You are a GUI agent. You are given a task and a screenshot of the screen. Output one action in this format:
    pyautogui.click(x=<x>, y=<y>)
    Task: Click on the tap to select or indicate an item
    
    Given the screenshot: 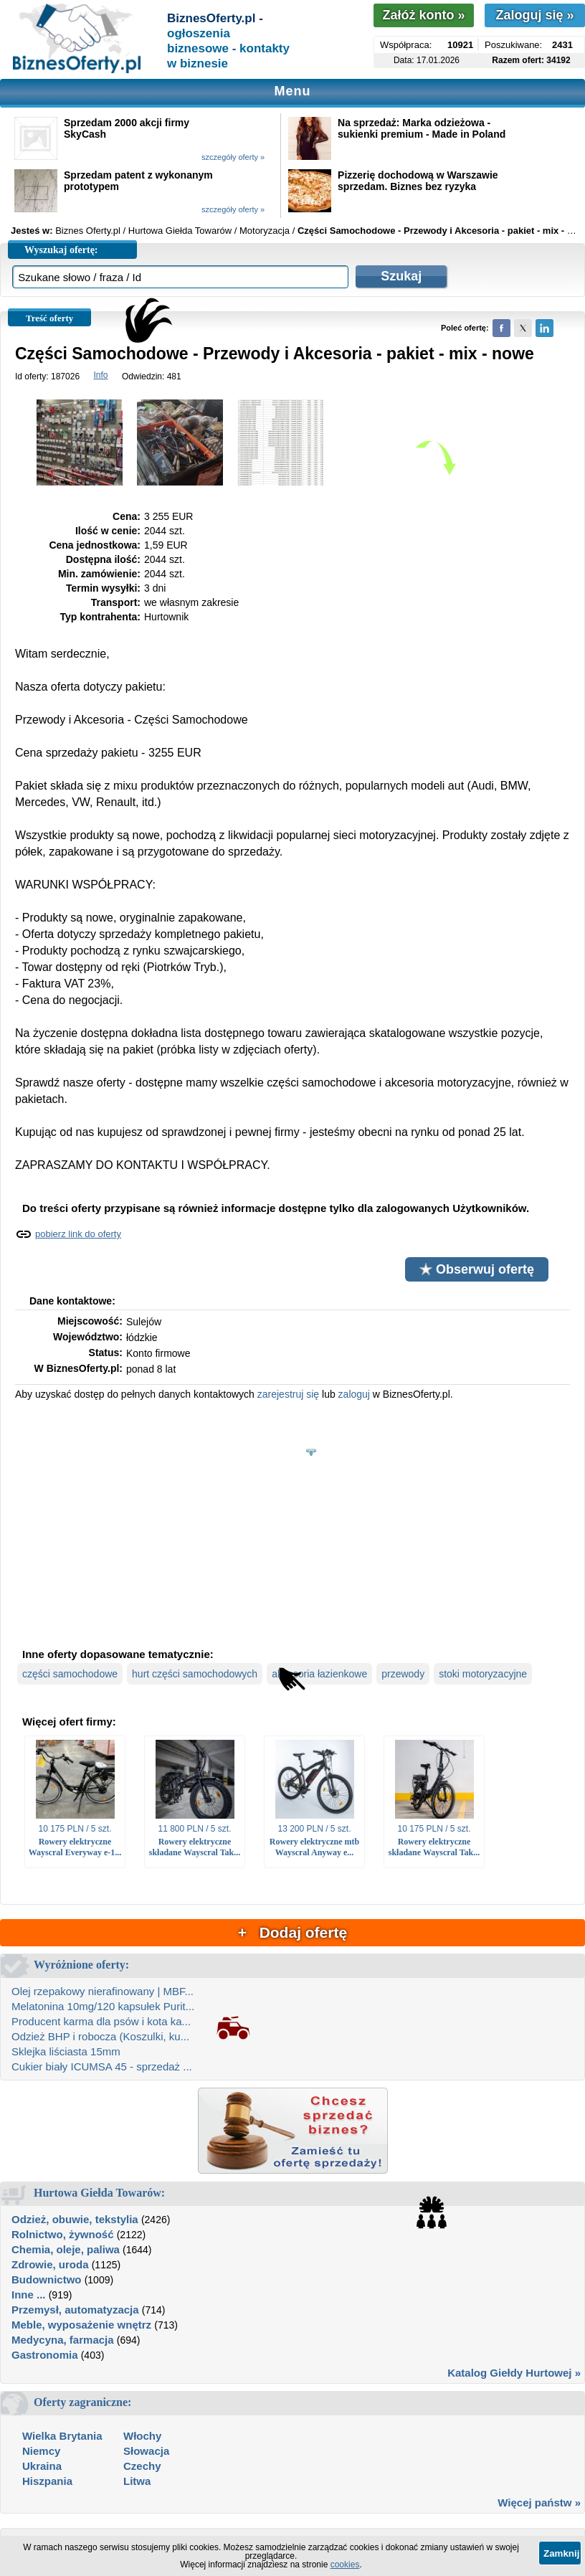 What is the action you would take?
    pyautogui.click(x=292, y=1680)
    